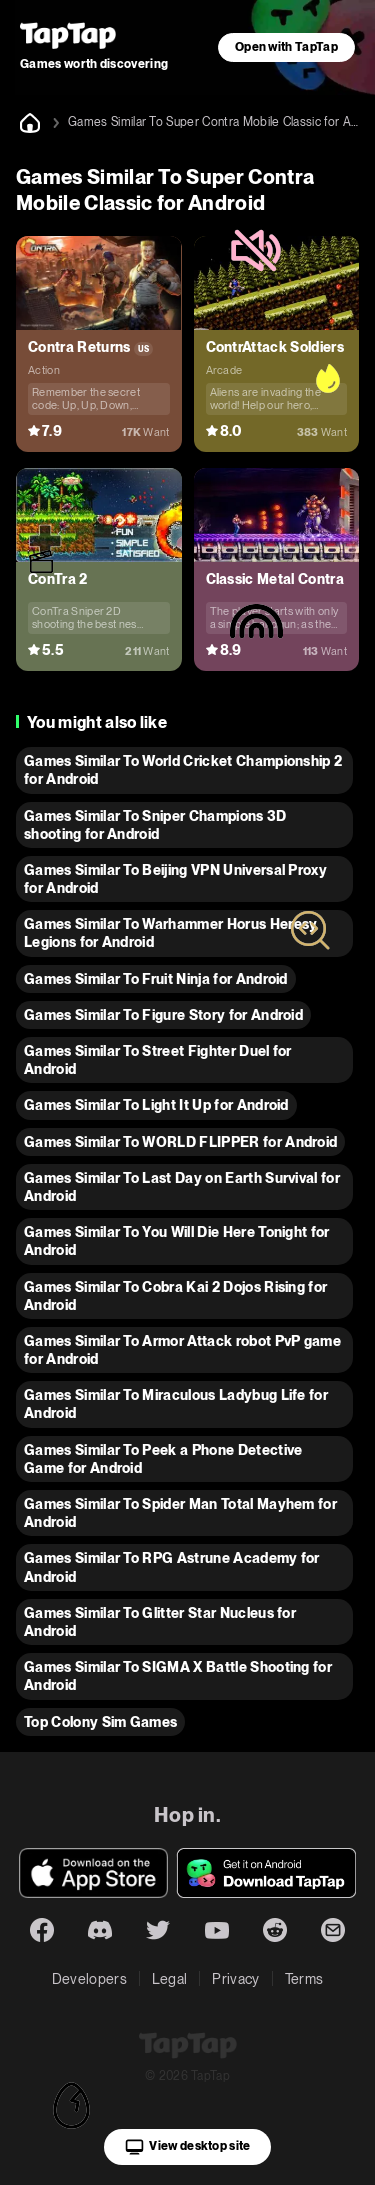 Image resolution: width=375 pixels, height=2185 pixels. What do you see at coordinates (256, 622) in the screenshot?
I see `indicates LGBTQ+ pride or inclusivity features` at bounding box center [256, 622].